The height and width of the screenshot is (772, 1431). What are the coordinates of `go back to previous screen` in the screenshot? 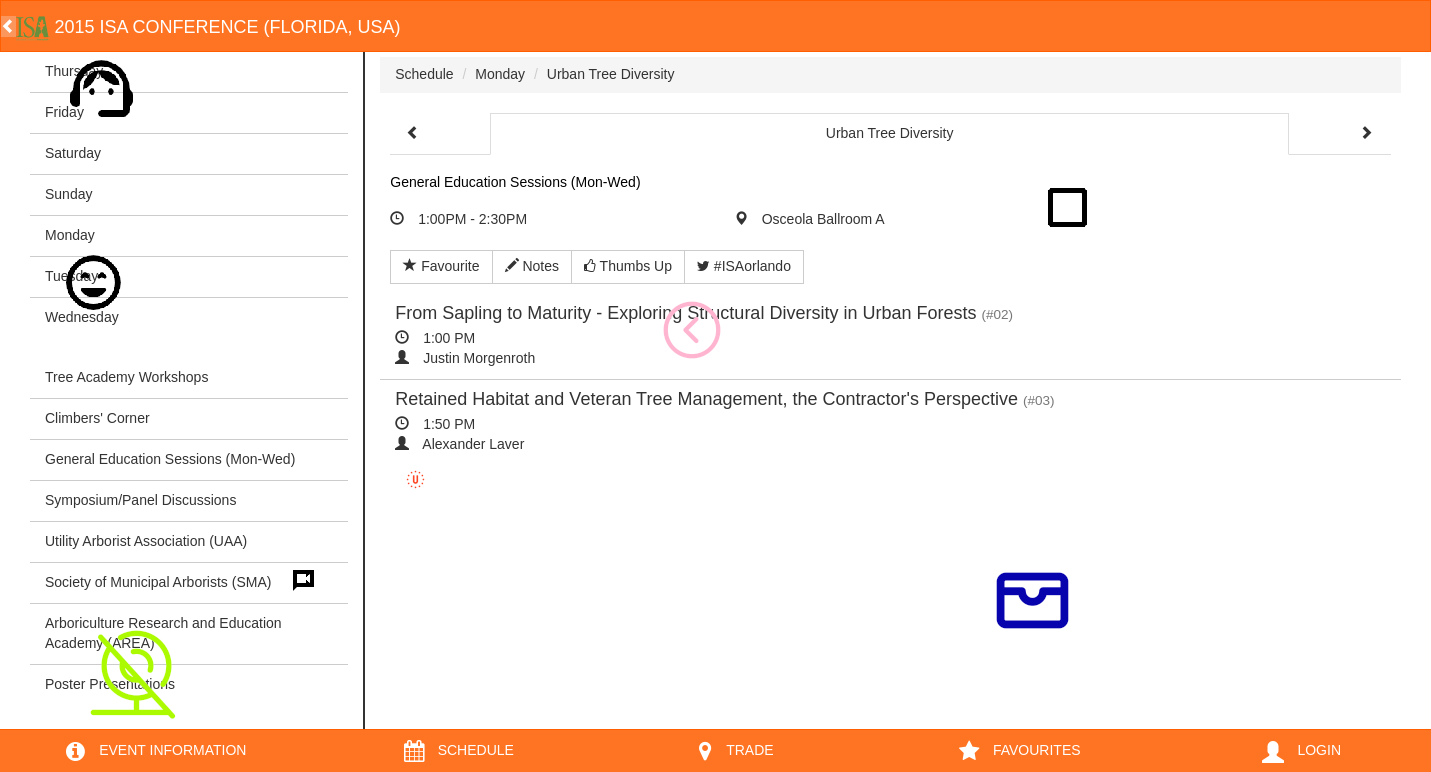 It's located at (692, 330).